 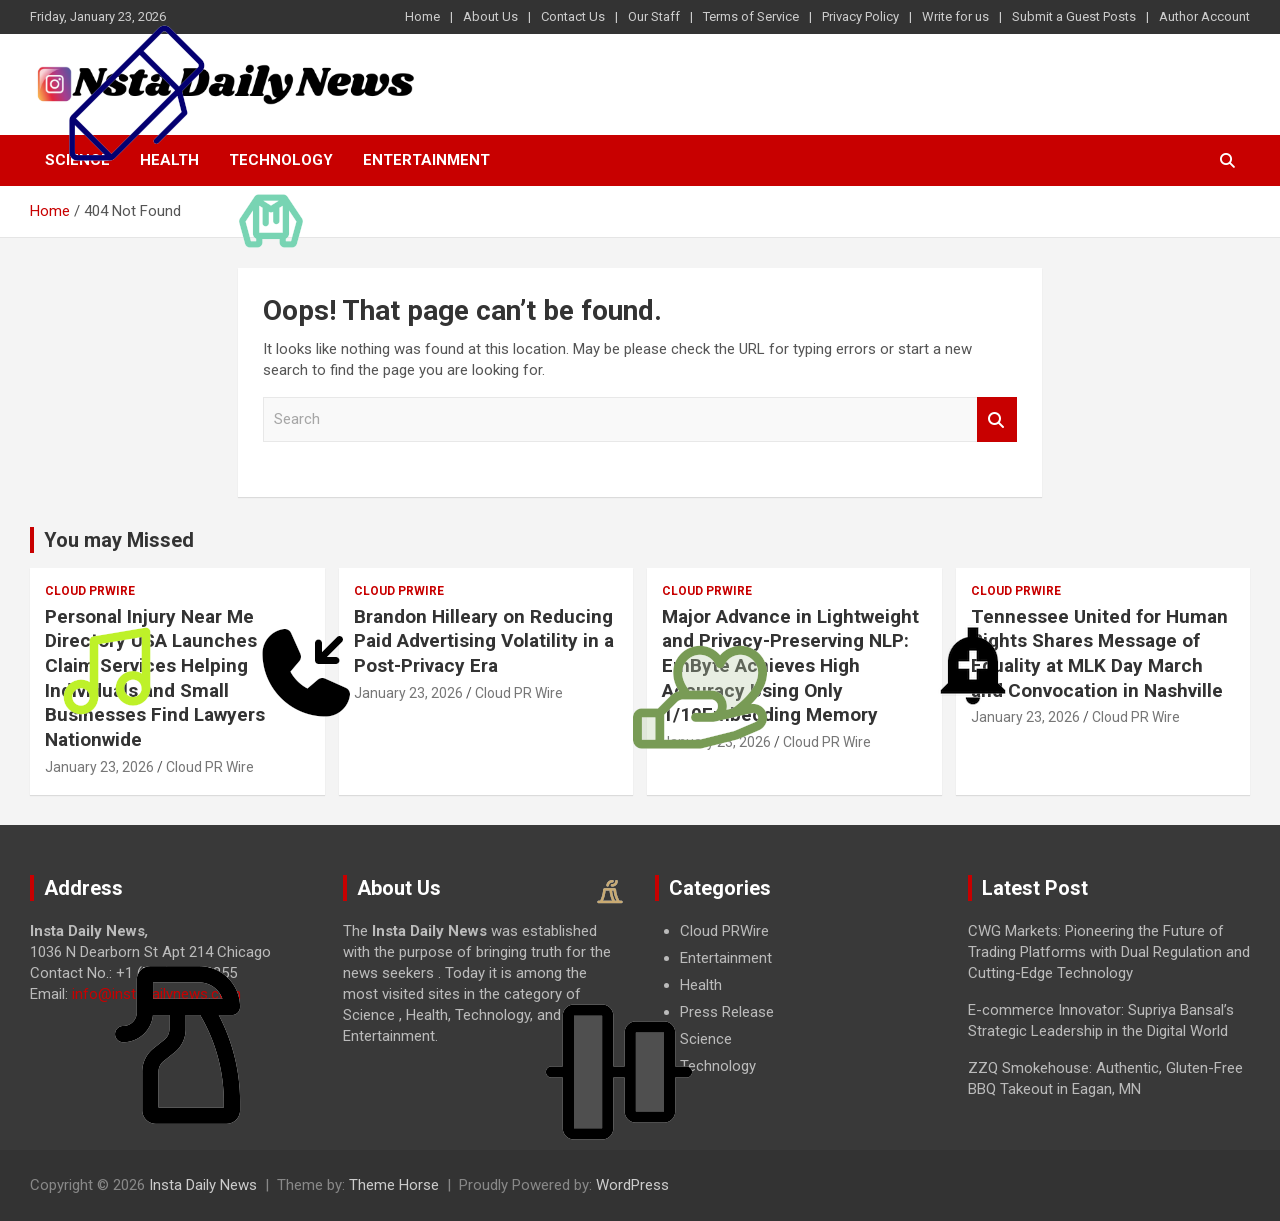 What do you see at coordinates (107, 671) in the screenshot?
I see `open music player or library` at bounding box center [107, 671].